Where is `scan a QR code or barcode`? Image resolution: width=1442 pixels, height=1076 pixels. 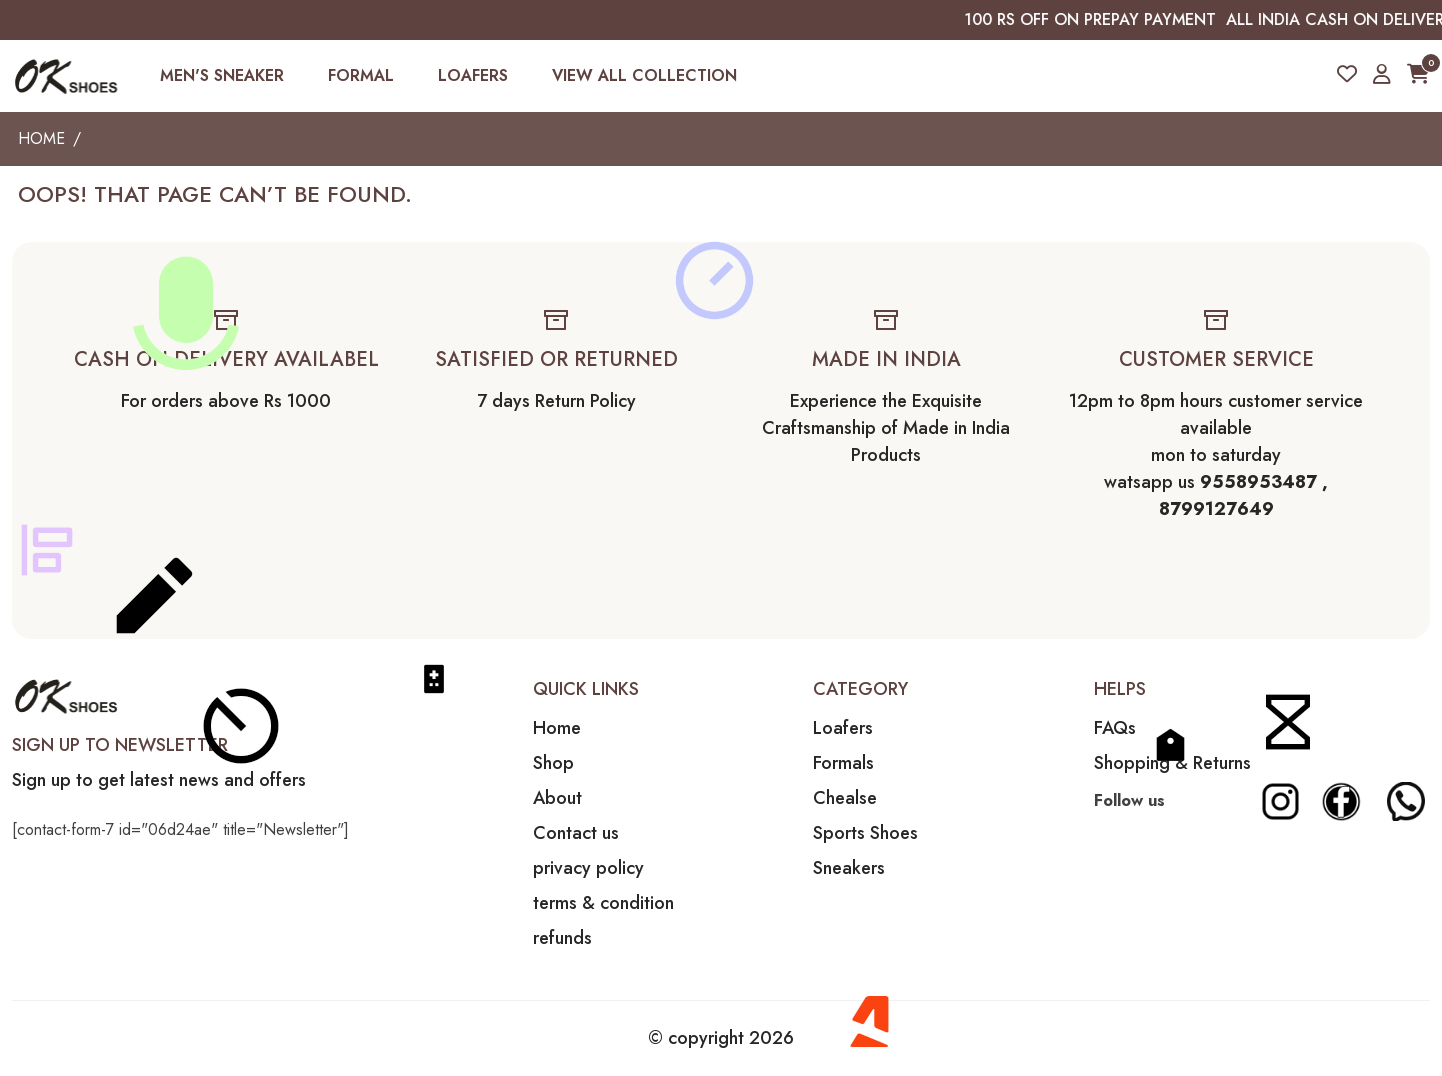
scan a QR code or barcode is located at coordinates (241, 726).